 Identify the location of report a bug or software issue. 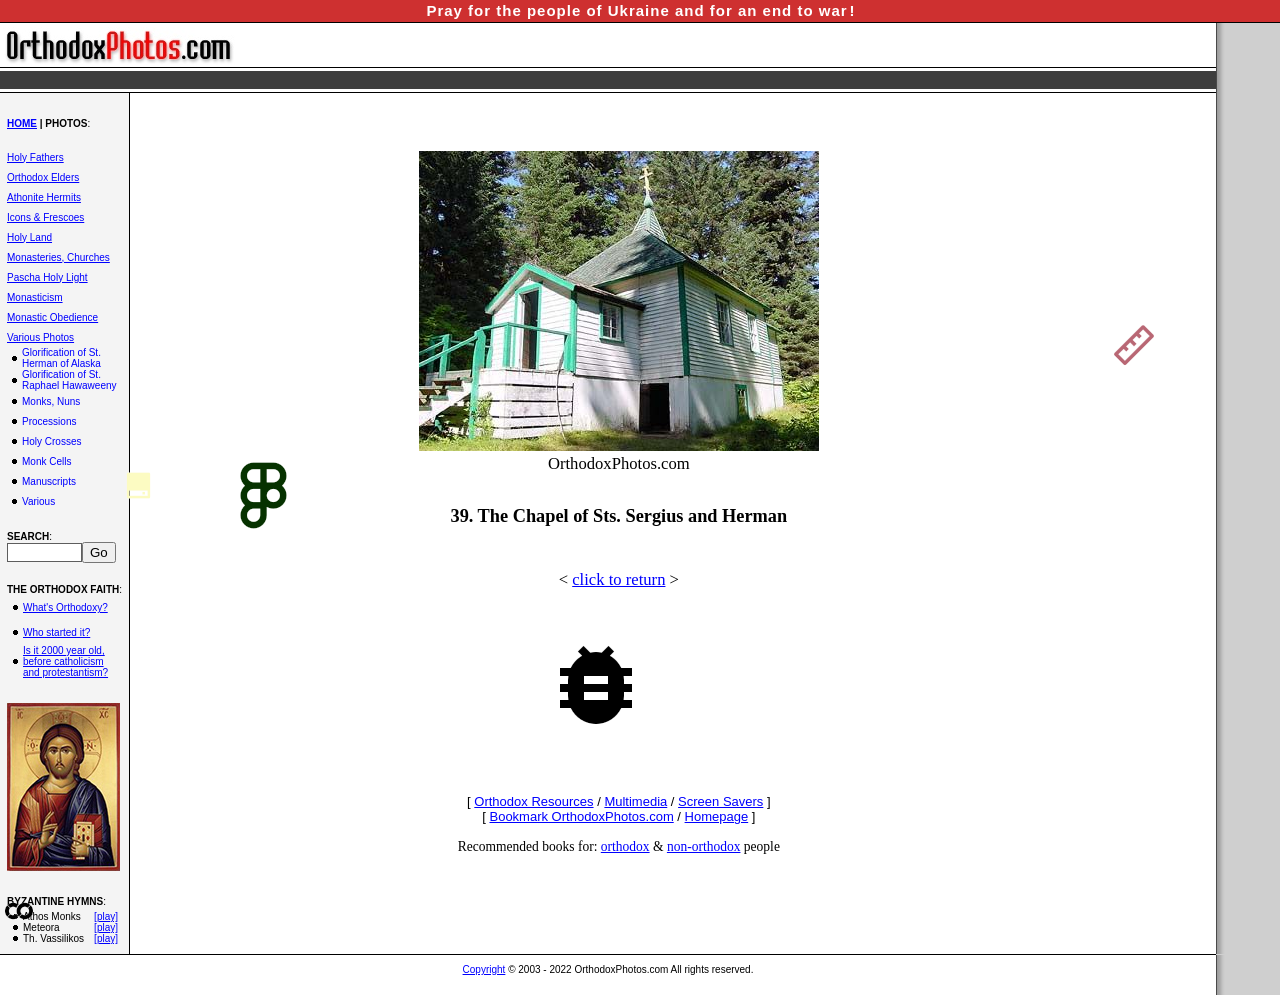
(596, 684).